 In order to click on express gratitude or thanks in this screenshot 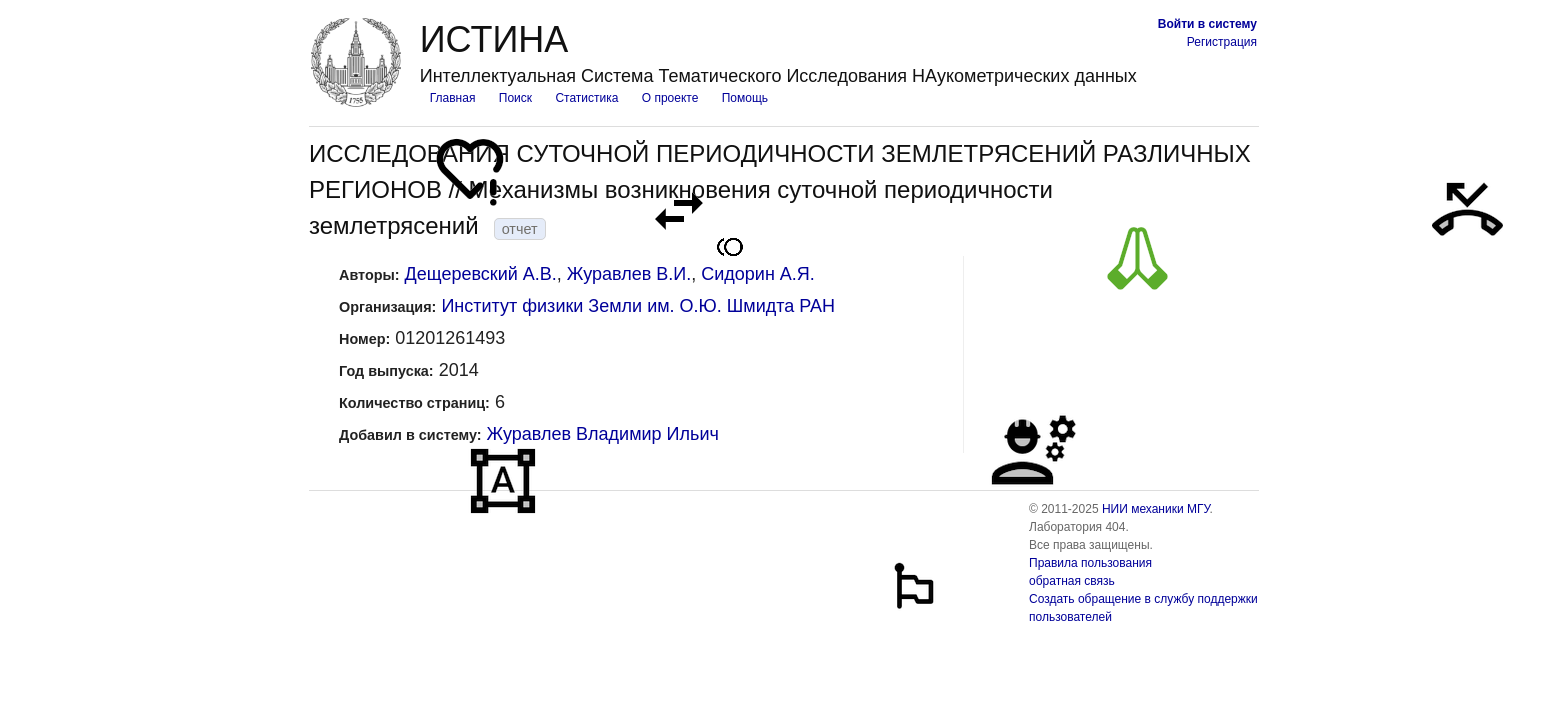, I will do `click(1137, 259)`.